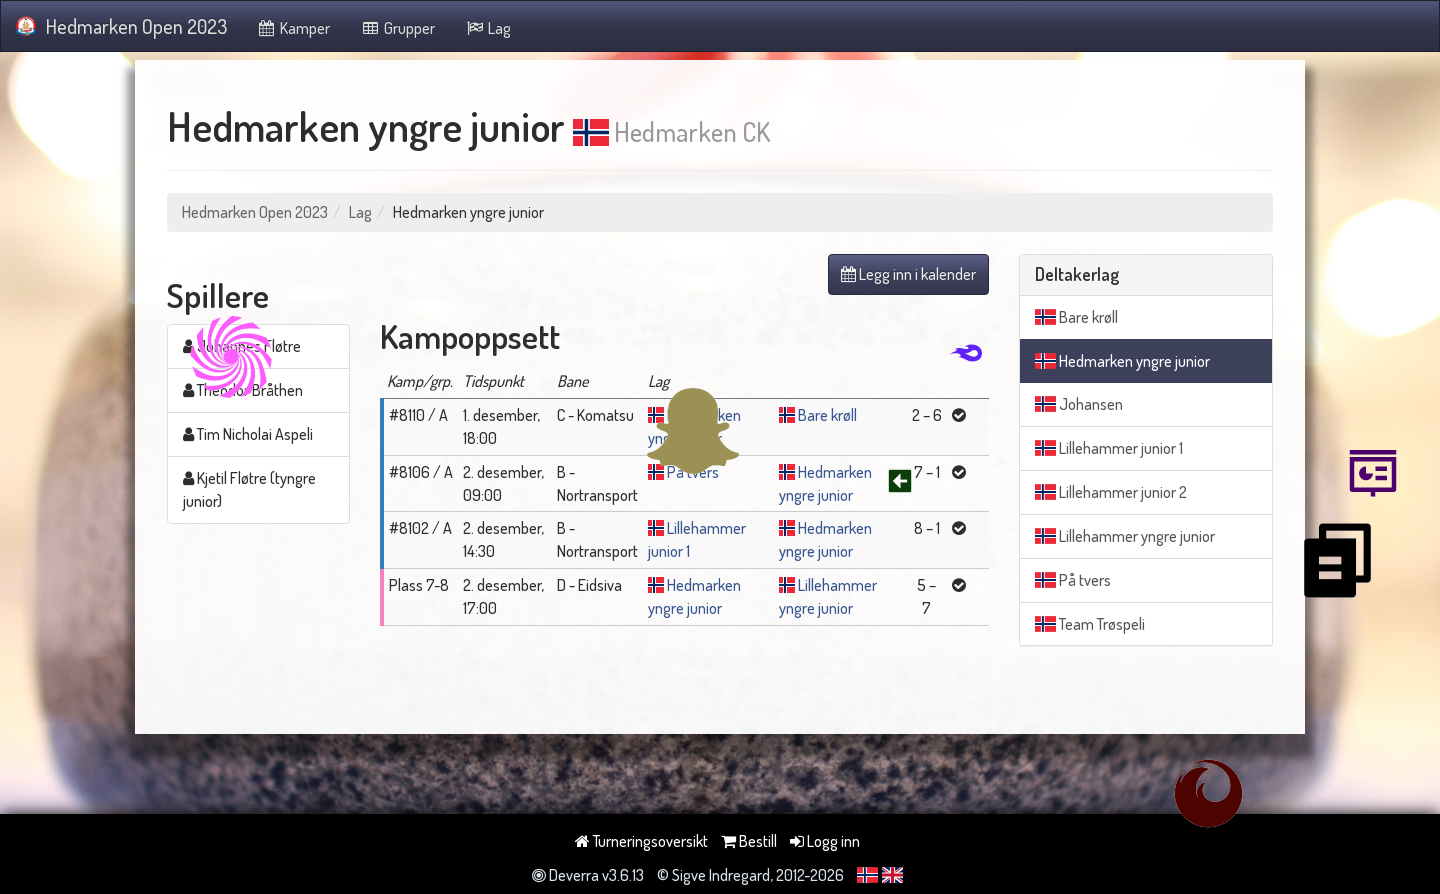 The height and width of the screenshot is (894, 1440). I want to click on open MediaFire cloud storage, so click(966, 353).